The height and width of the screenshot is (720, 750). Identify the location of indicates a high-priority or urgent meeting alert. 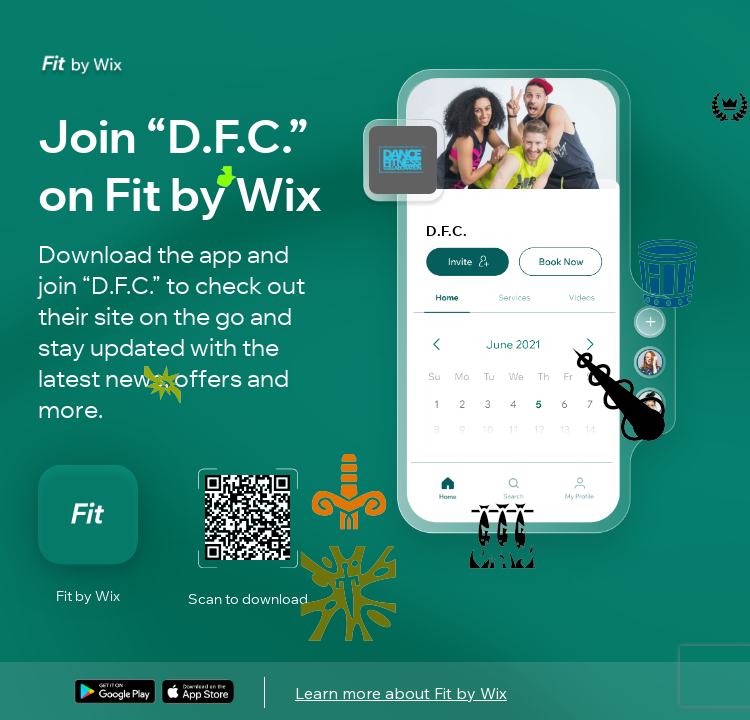
(162, 384).